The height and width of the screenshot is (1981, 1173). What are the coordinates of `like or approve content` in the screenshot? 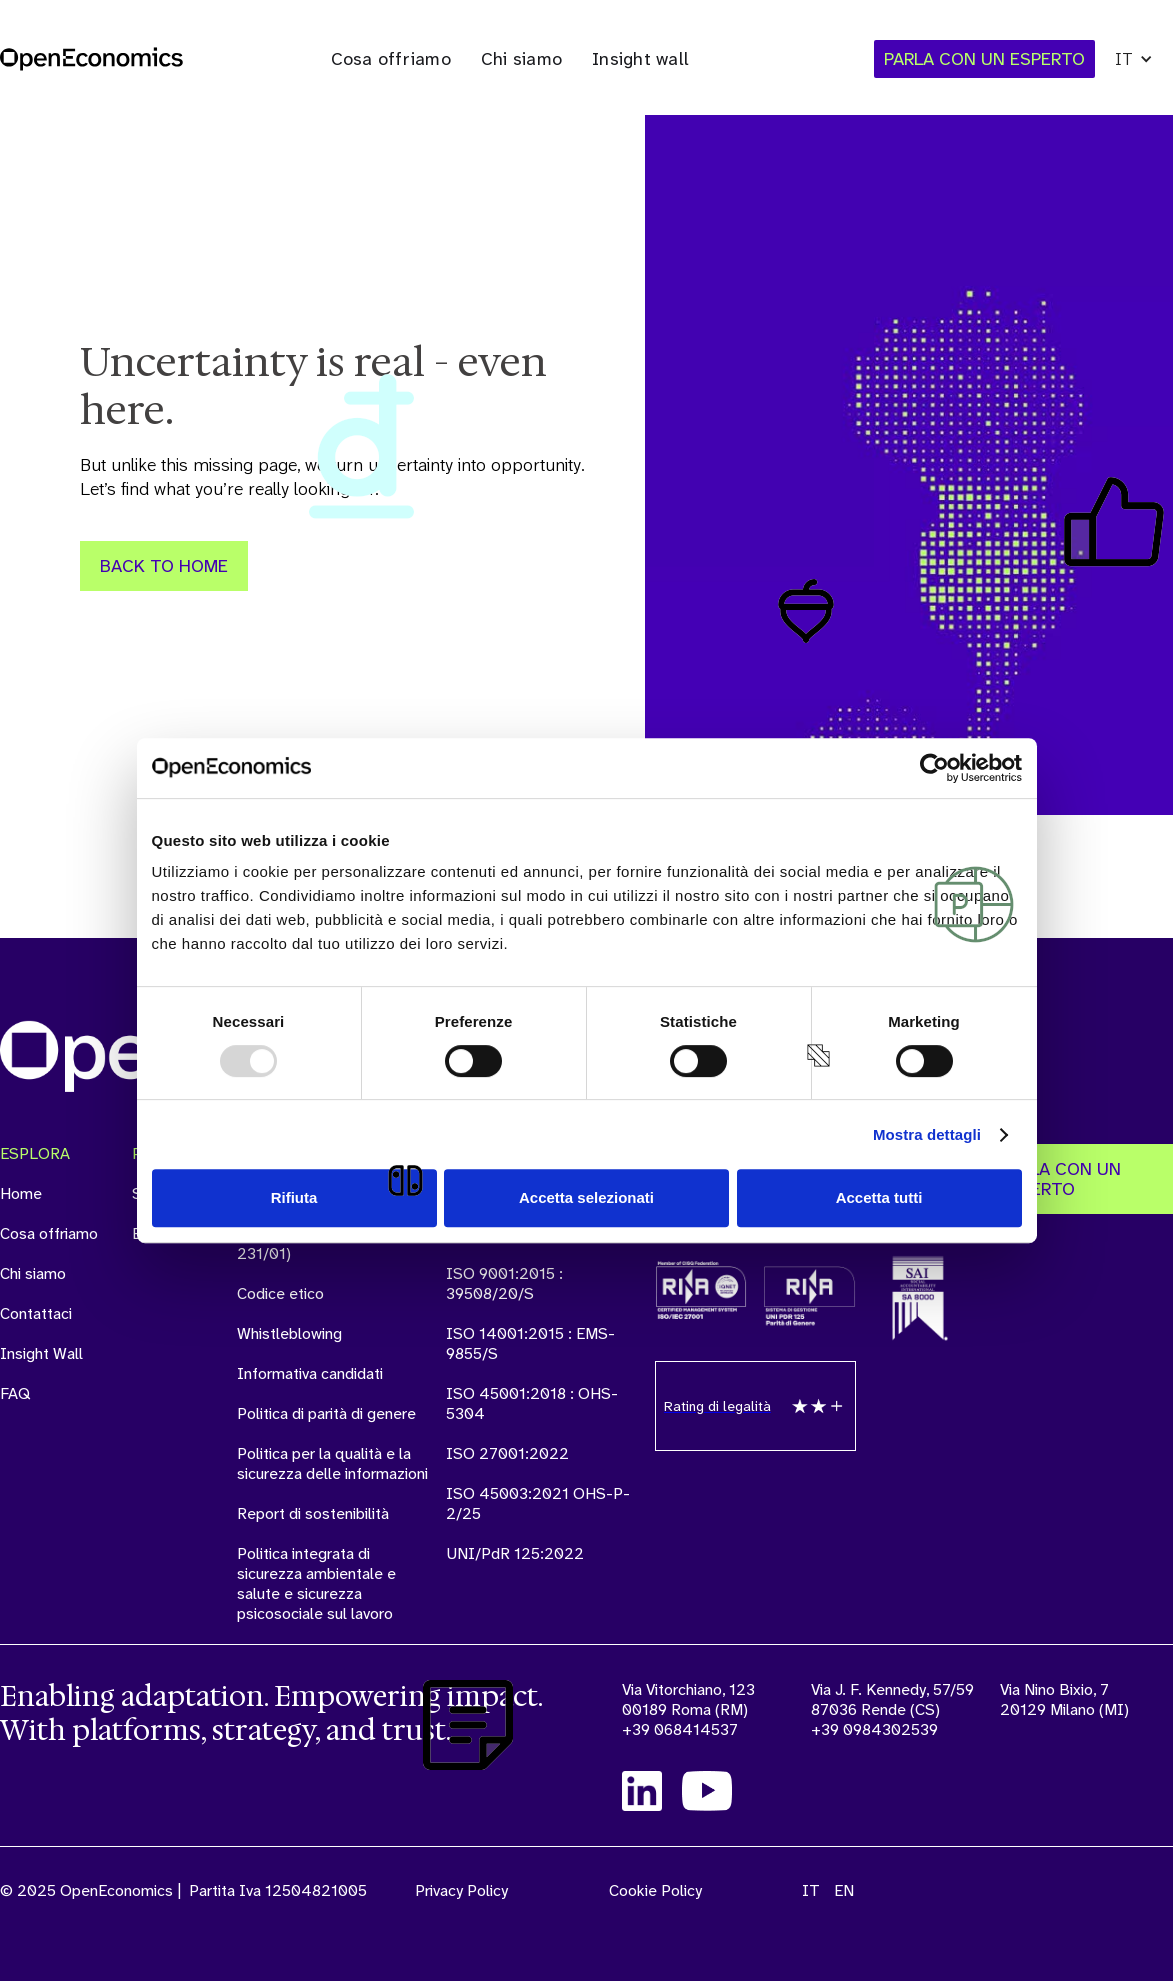 It's located at (1114, 527).